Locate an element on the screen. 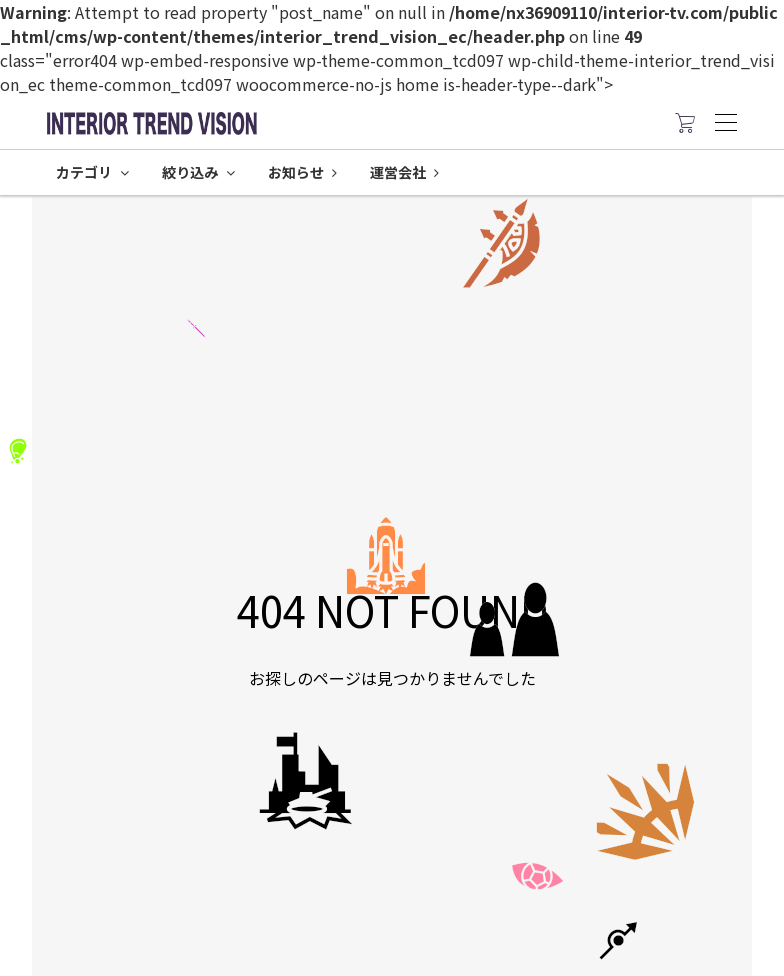 The width and height of the screenshot is (784, 976). view age-appropriate content settings is located at coordinates (514, 619).